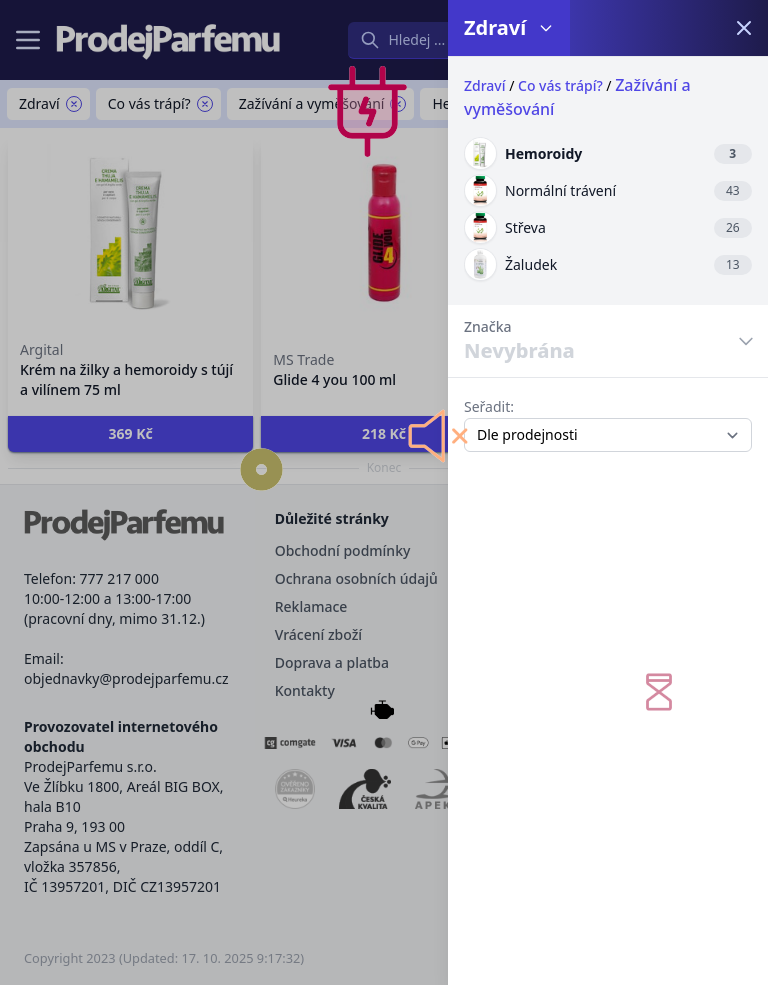  Describe the element at coordinates (382, 710) in the screenshot. I see `access engine or vehicle diagnostics` at that location.